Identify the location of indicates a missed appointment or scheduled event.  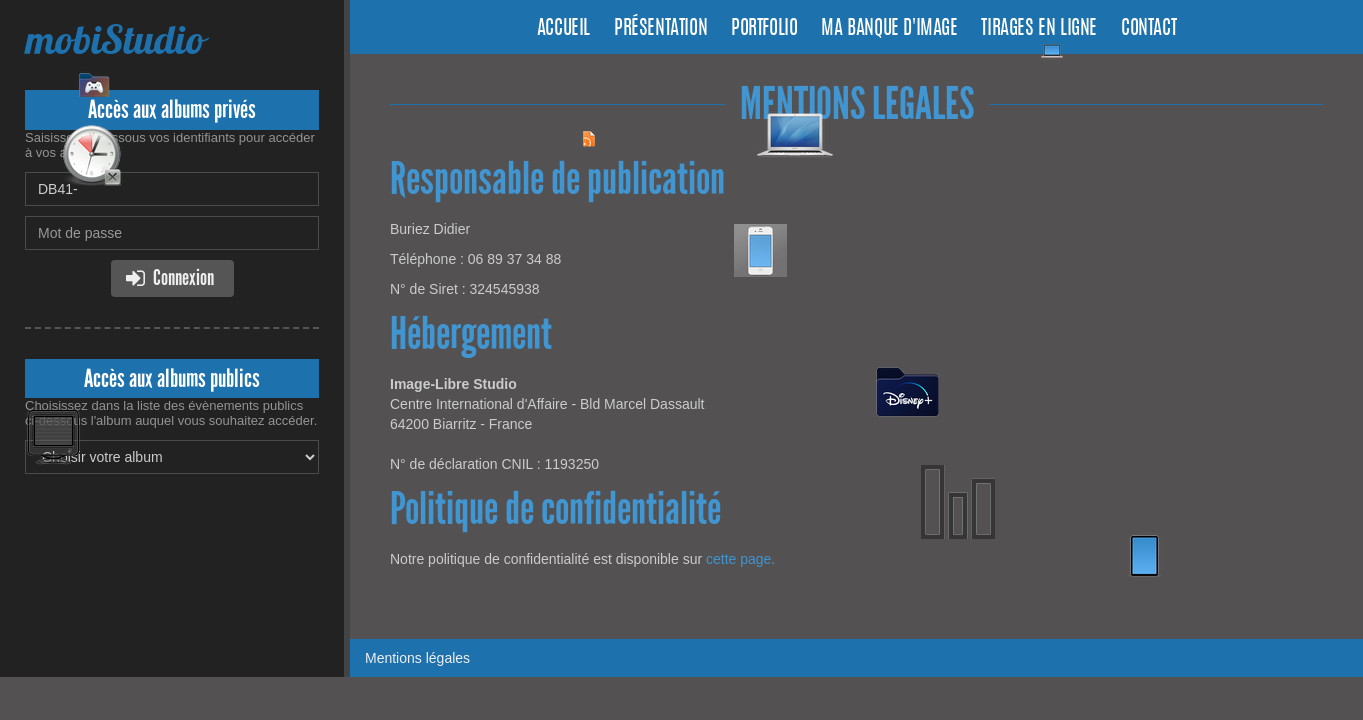
(93, 154).